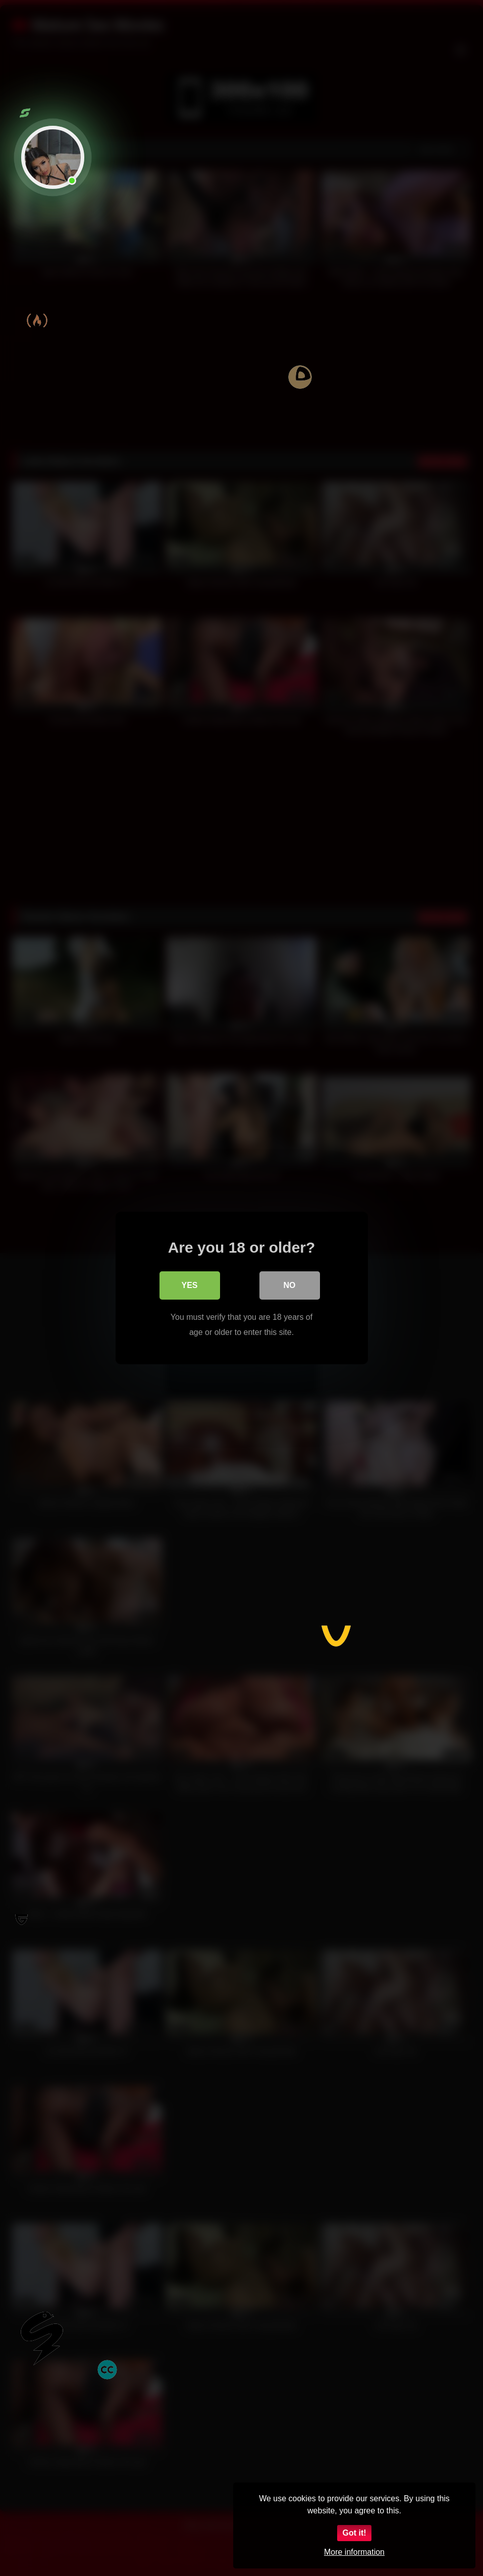 This screenshot has width=483, height=2576. What do you see at coordinates (37, 320) in the screenshot?
I see `freeCodeCamp logo` at bounding box center [37, 320].